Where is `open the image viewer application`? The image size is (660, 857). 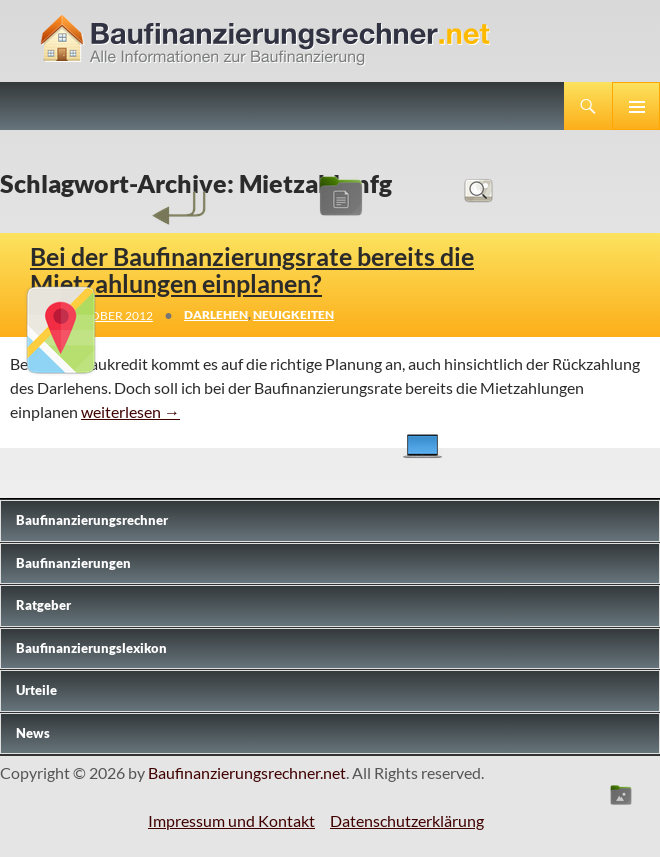
open the image viewer application is located at coordinates (478, 190).